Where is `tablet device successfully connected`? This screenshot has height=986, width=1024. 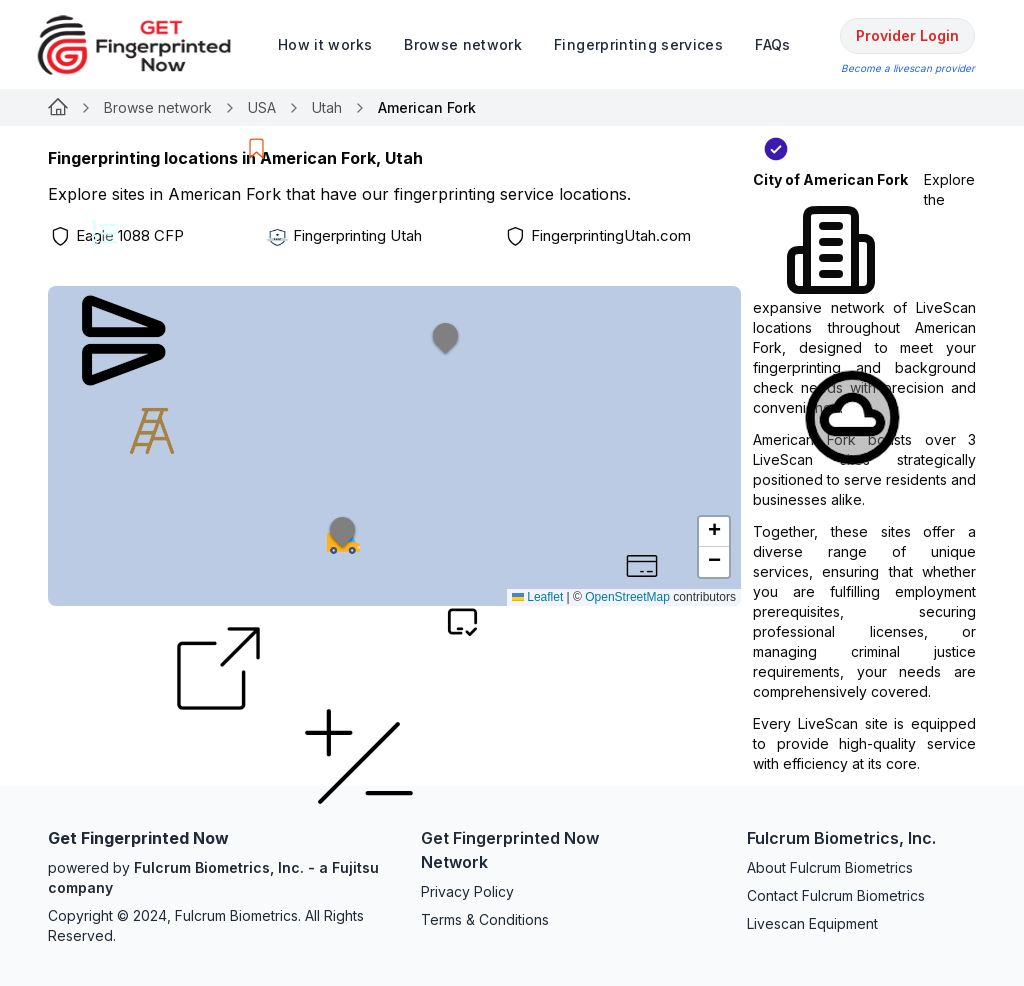
tablet device successfully connected is located at coordinates (462, 621).